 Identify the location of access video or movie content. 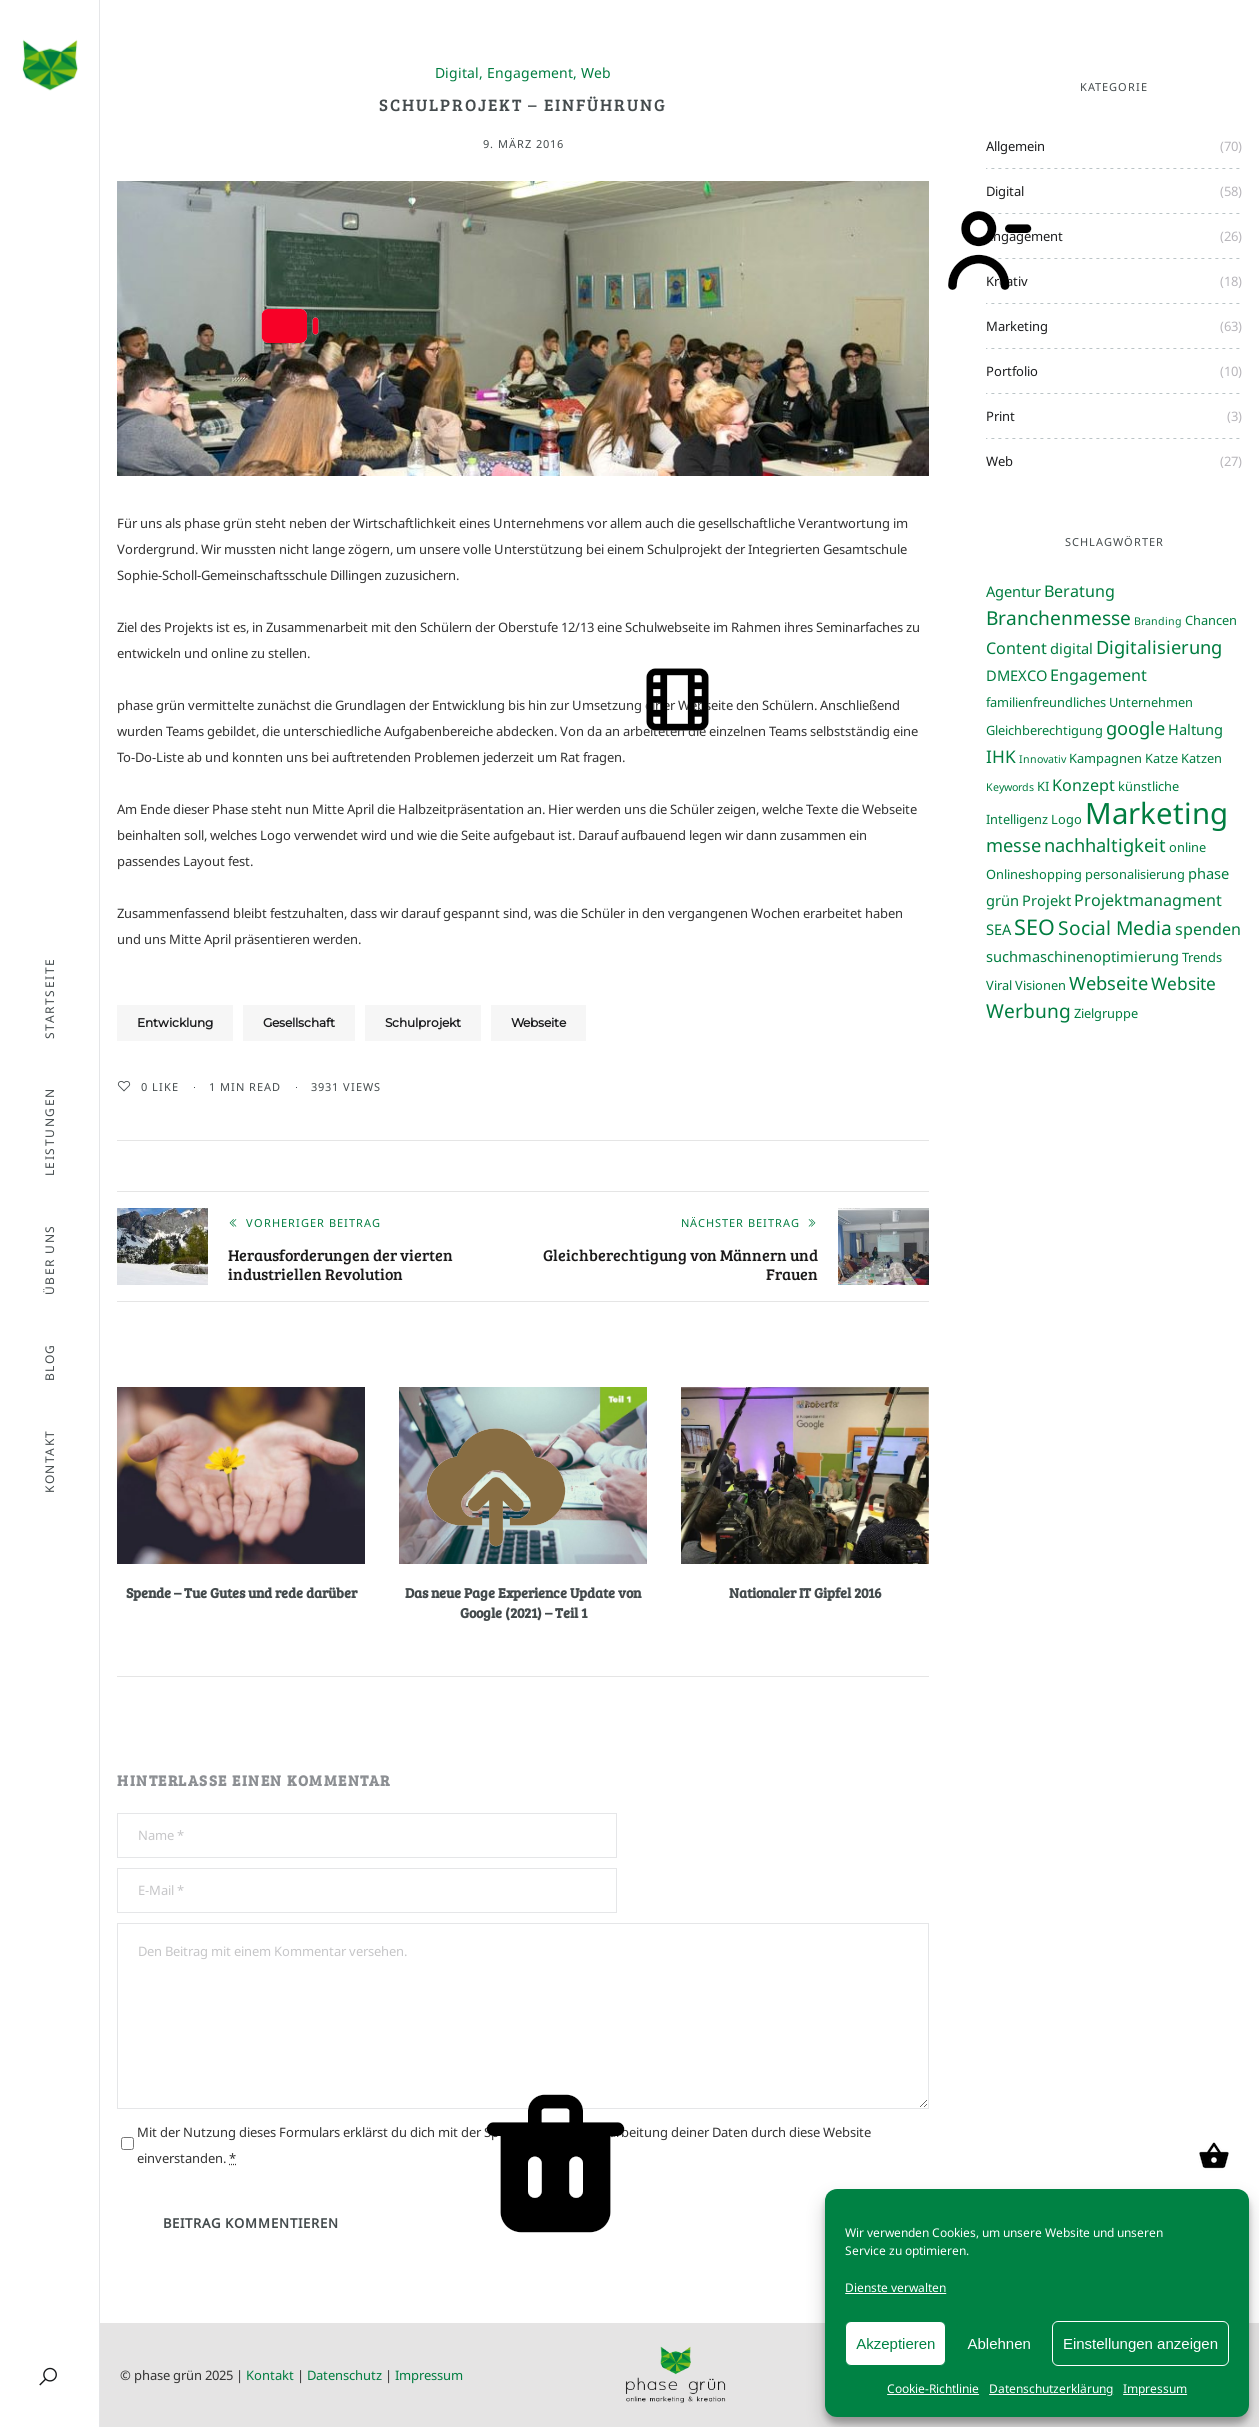
(677, 699).